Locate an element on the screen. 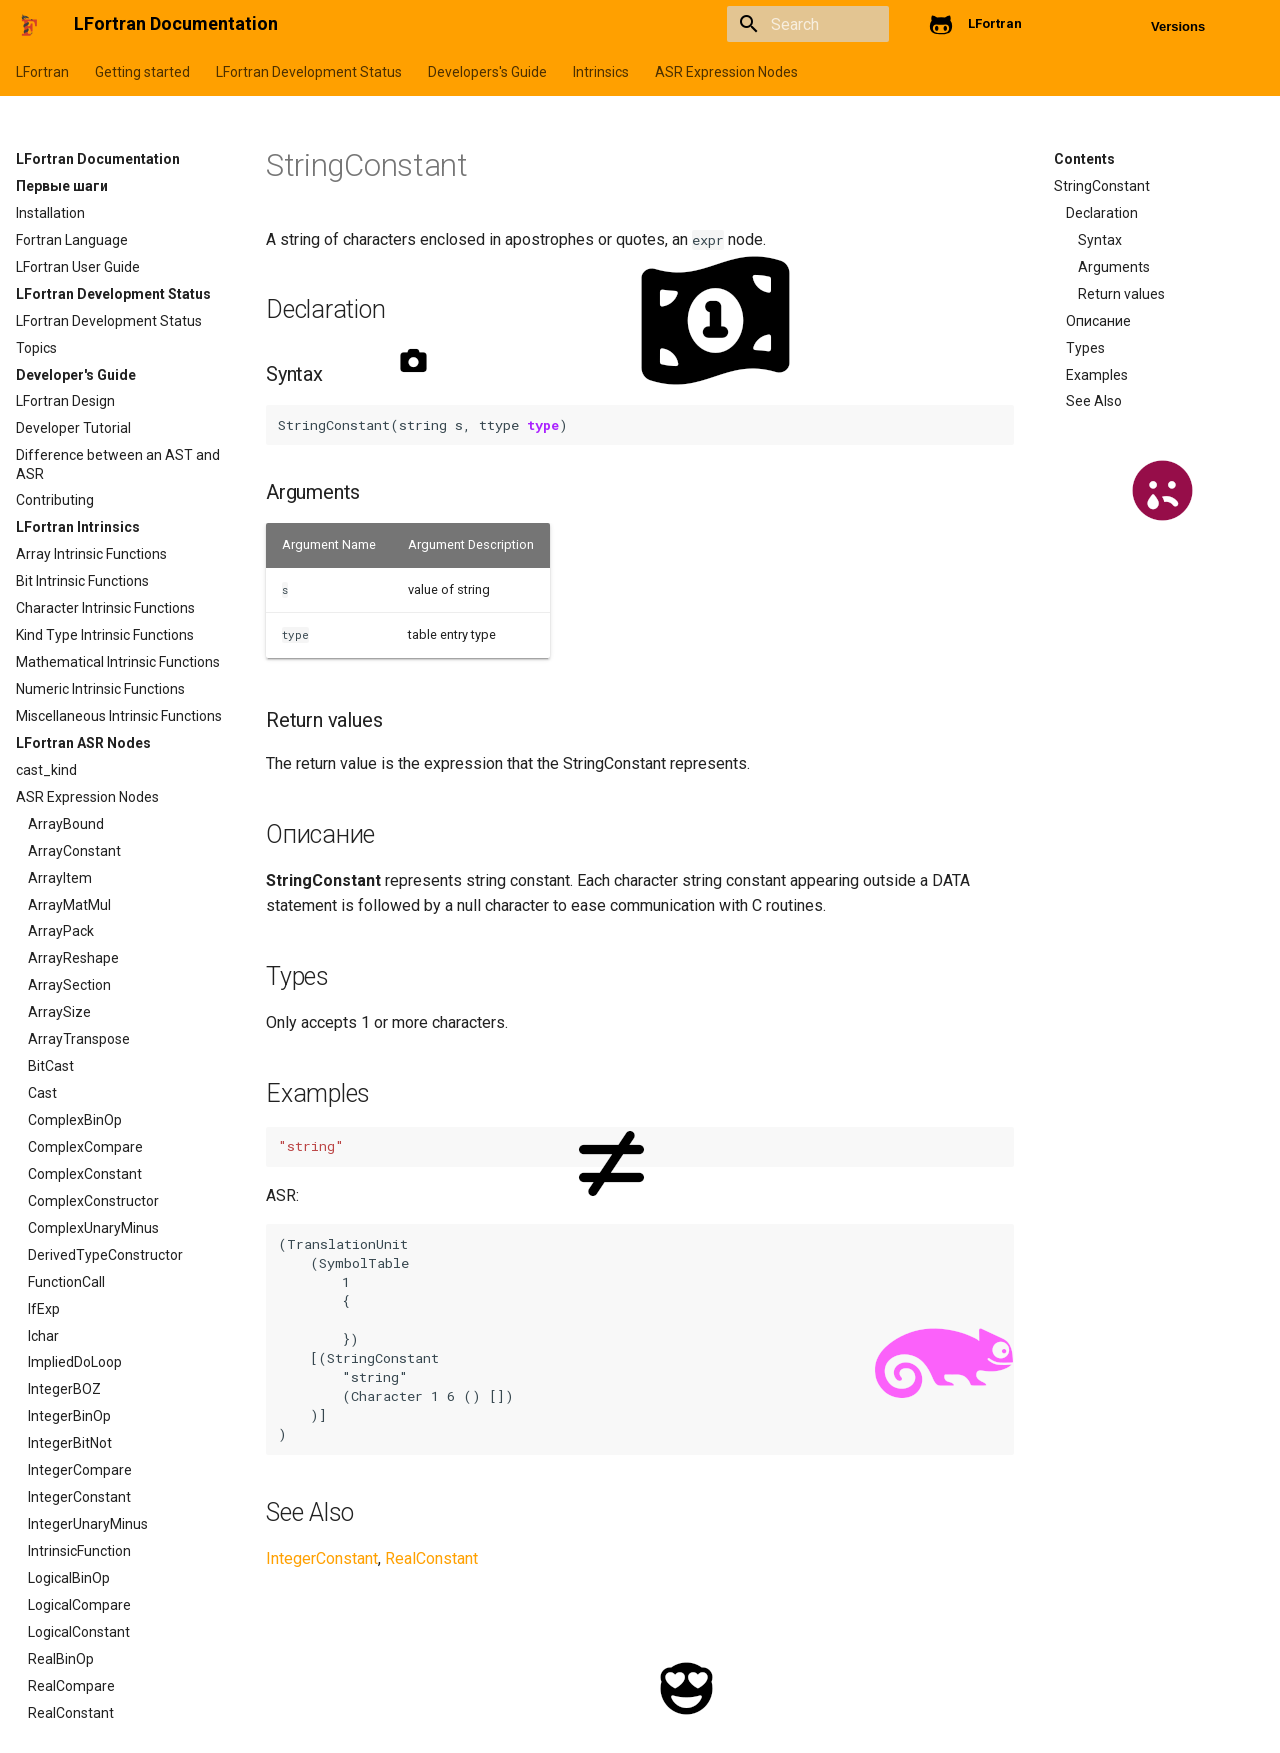  react with love or adoration is located at coordinates (686, 1688).